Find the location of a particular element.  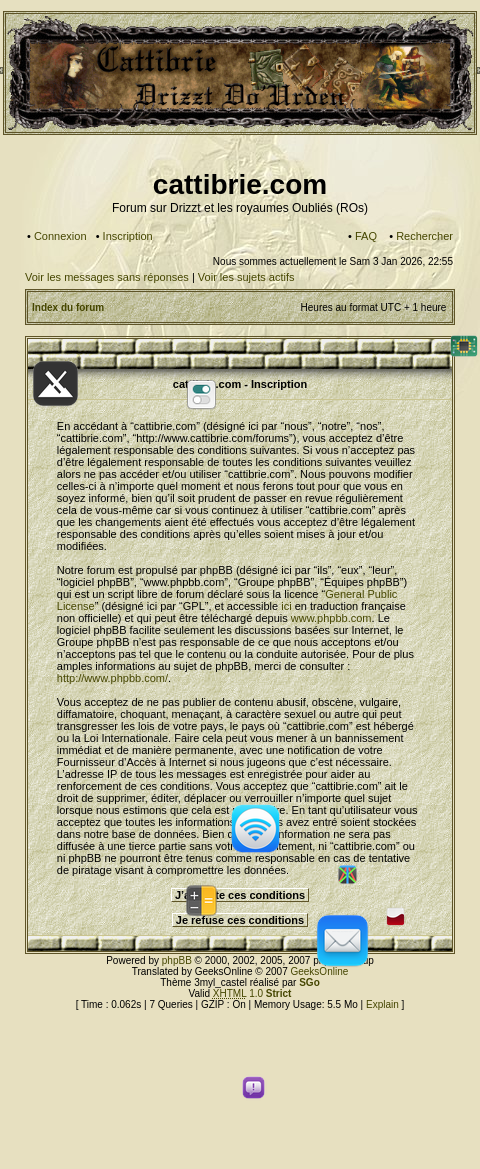

open tixati torrent client is located at coordinates (347, 874).